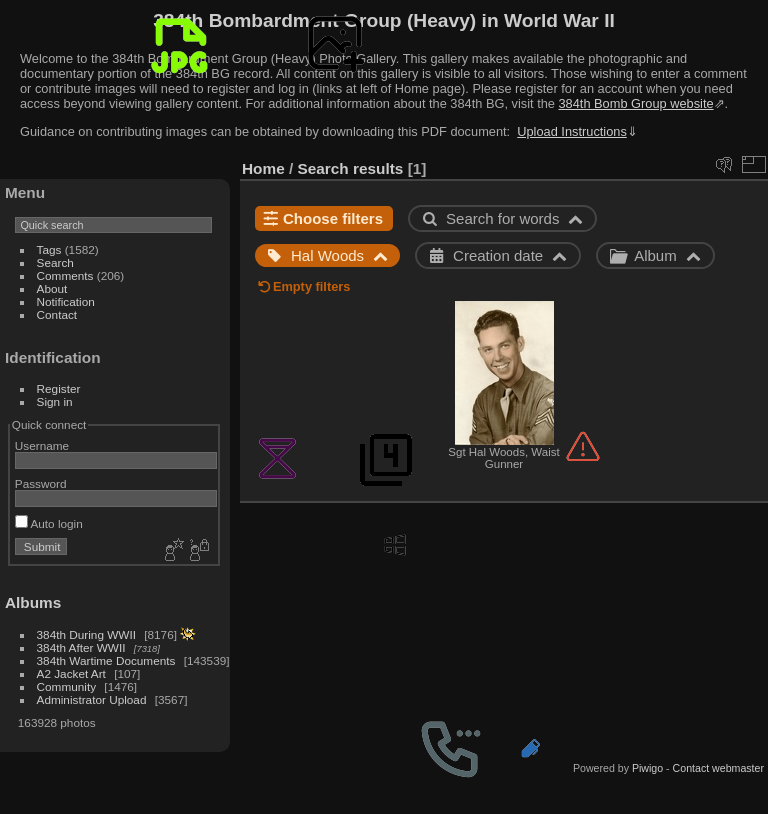  Describe the element at coordinates (396, 545) in the screenshot. I see `open windows start menu` at that location.